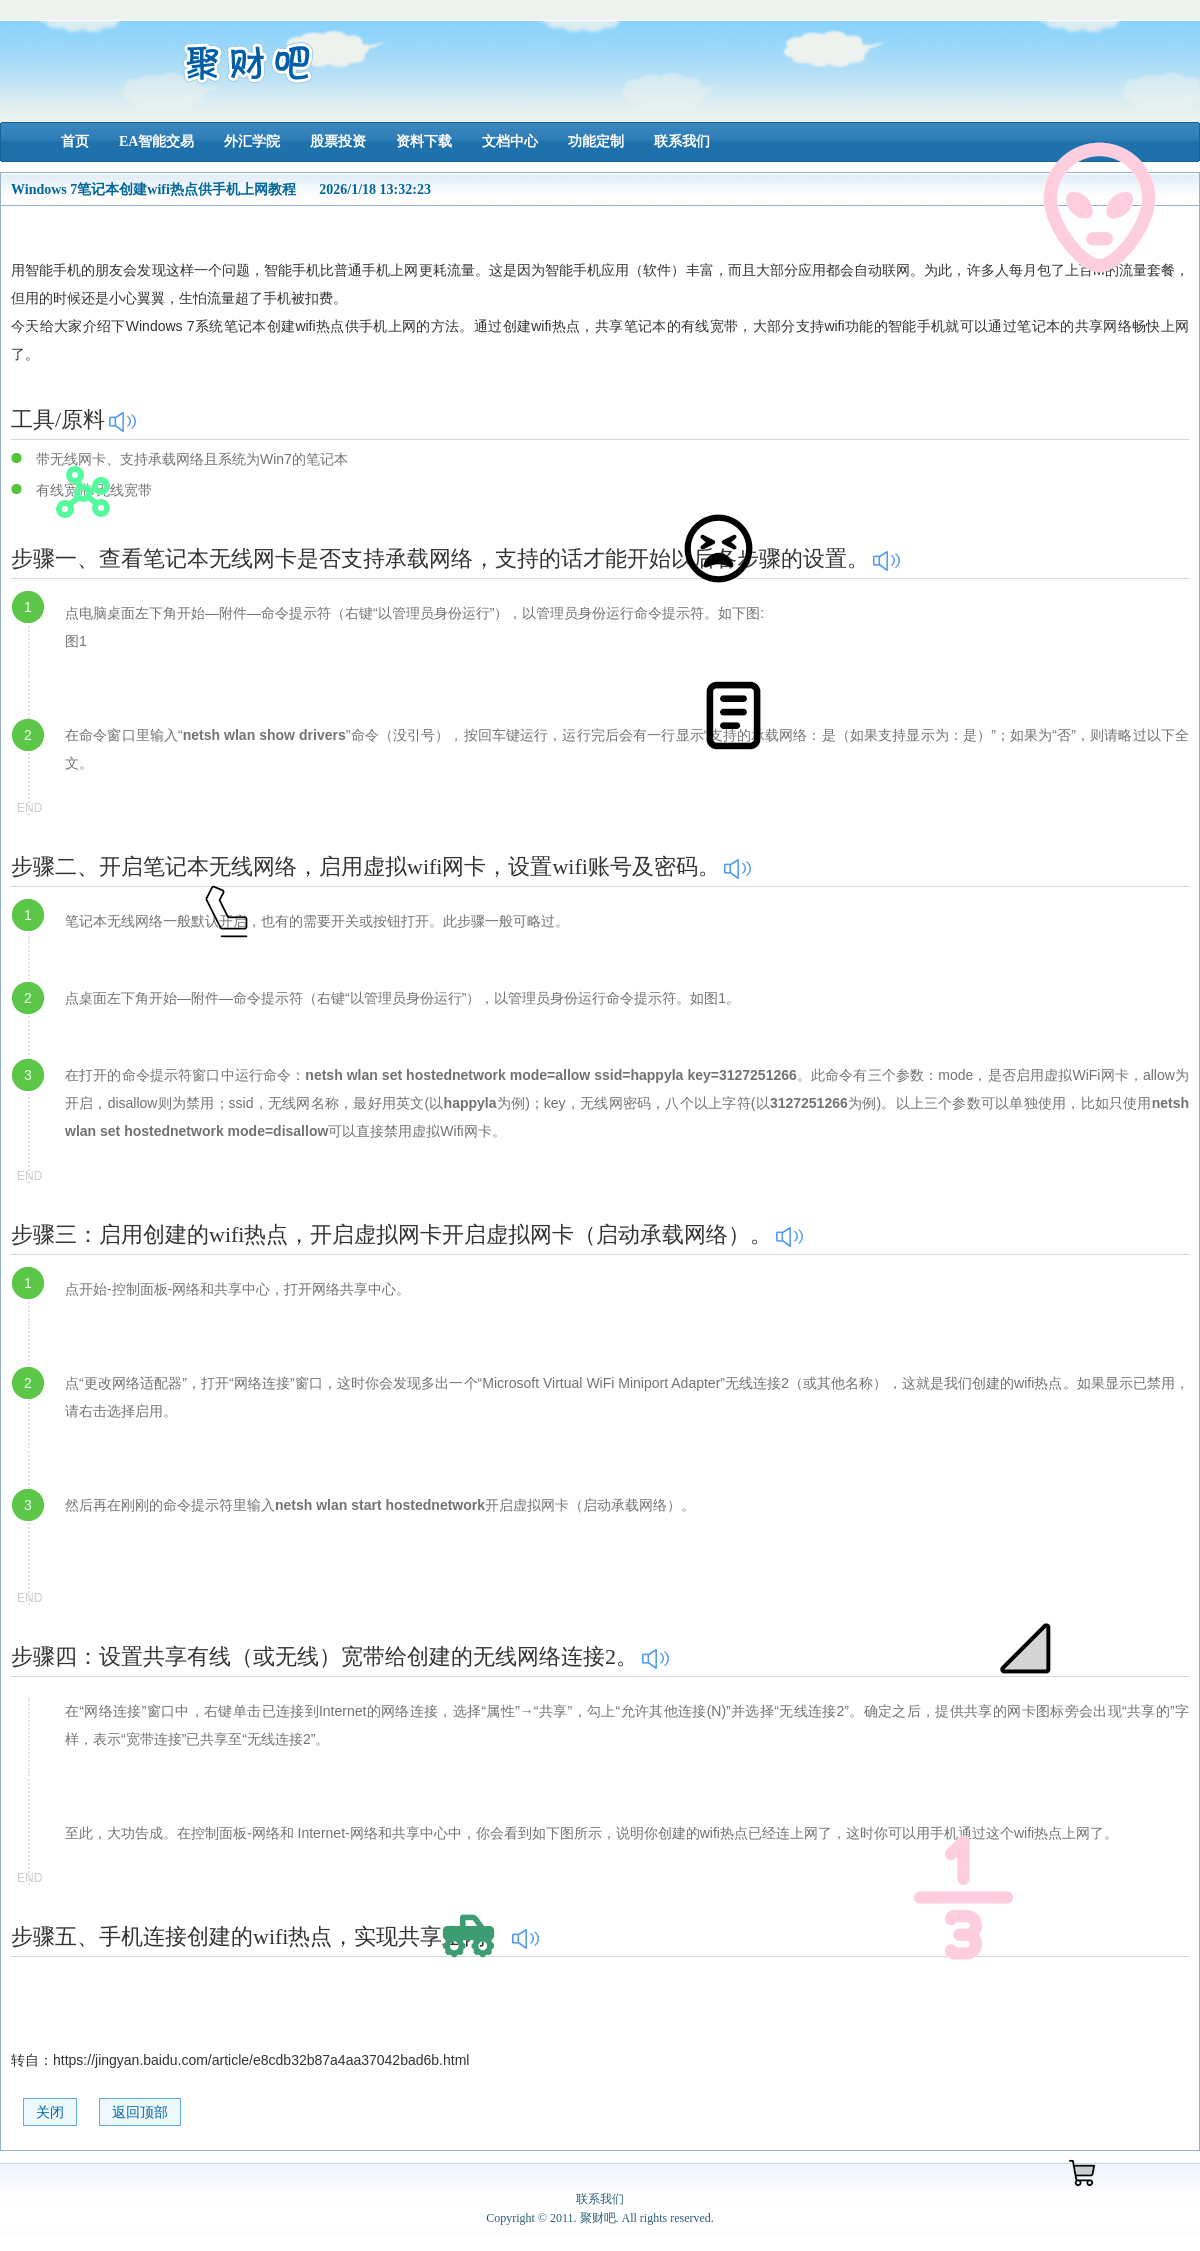  I want to click on indicates user fatigue or exhaustion status, so click(718, 548).